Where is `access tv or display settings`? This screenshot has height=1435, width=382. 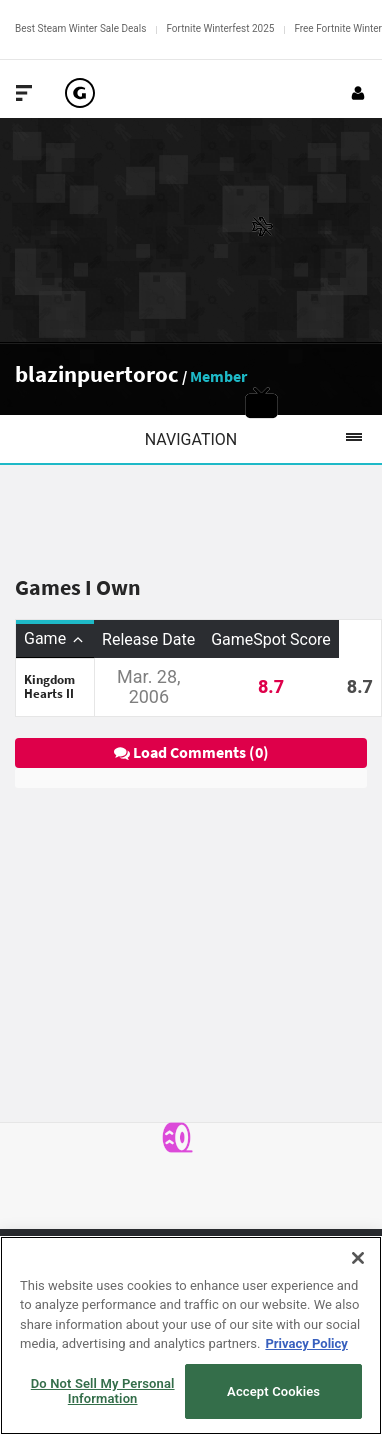 access tv or display settings is located at coordinates (261, 403).